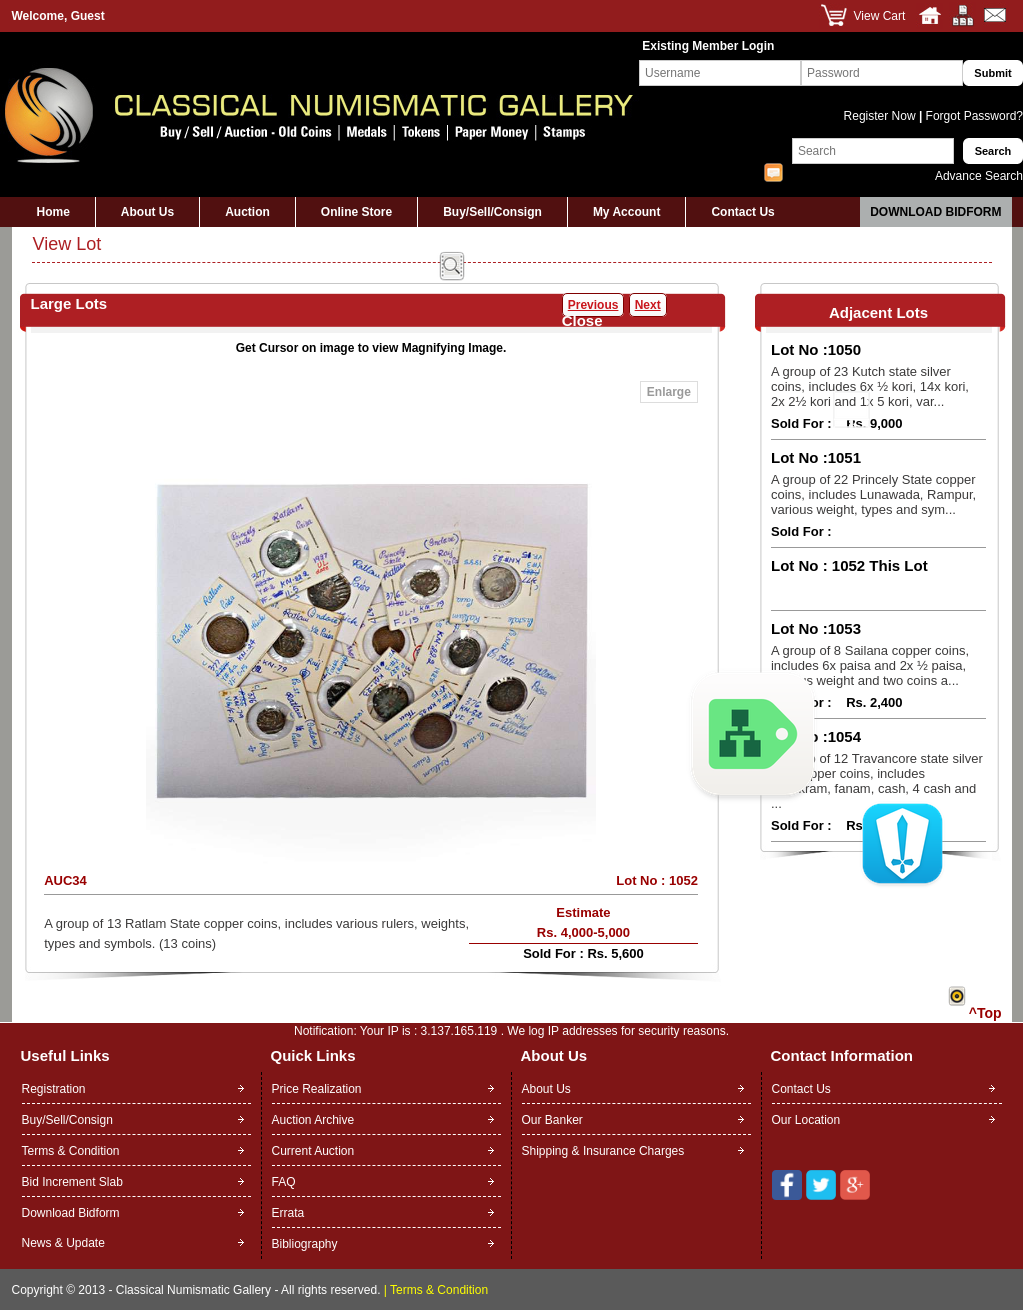 Image resolution: width=1023 pixels, height=1310 pixels. Describe the element at coordinates (957, 996) in the screenshot. I see `open rhythmbox music player` at that location.